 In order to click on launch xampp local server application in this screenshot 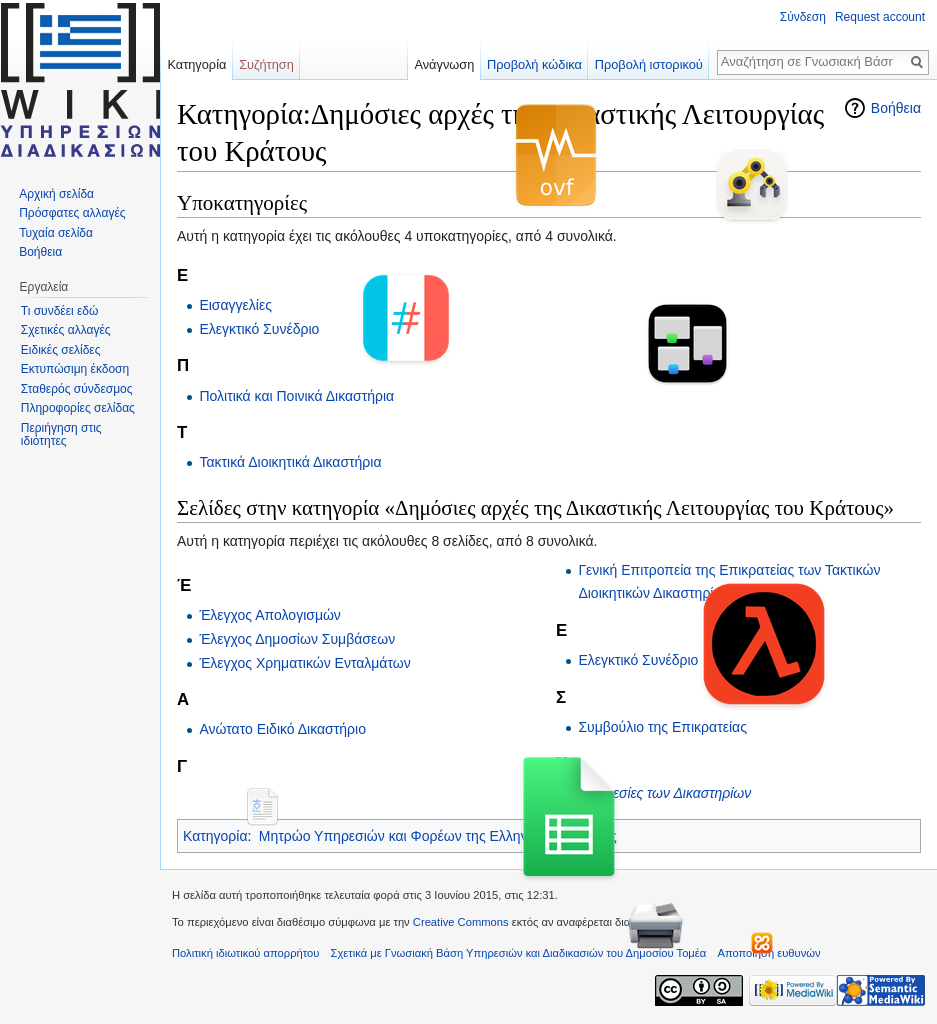, I will do `click(762, 943)`.